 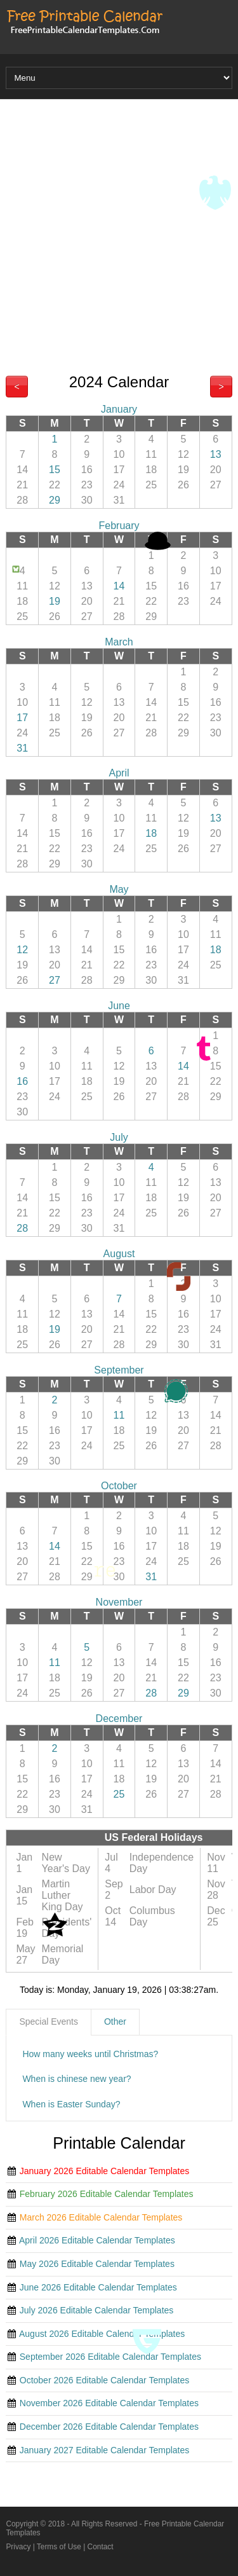 I want to click on open Alfred app, so click(x=157, y=541).